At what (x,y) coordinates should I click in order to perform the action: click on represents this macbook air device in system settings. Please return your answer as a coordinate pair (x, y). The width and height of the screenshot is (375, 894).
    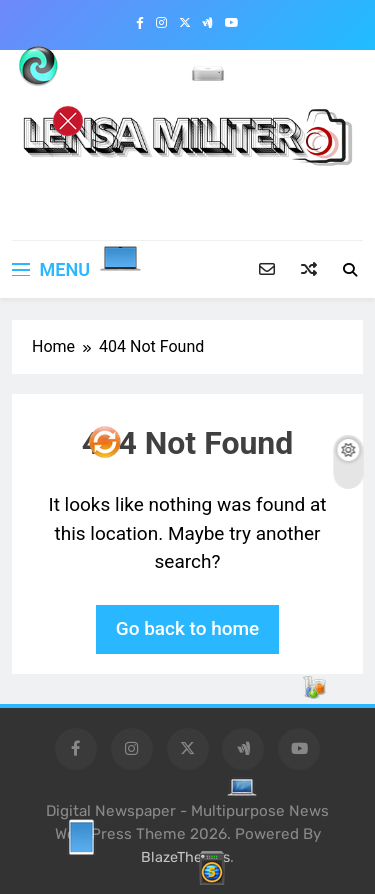
    Looking at the image, I should click on (120, 256).